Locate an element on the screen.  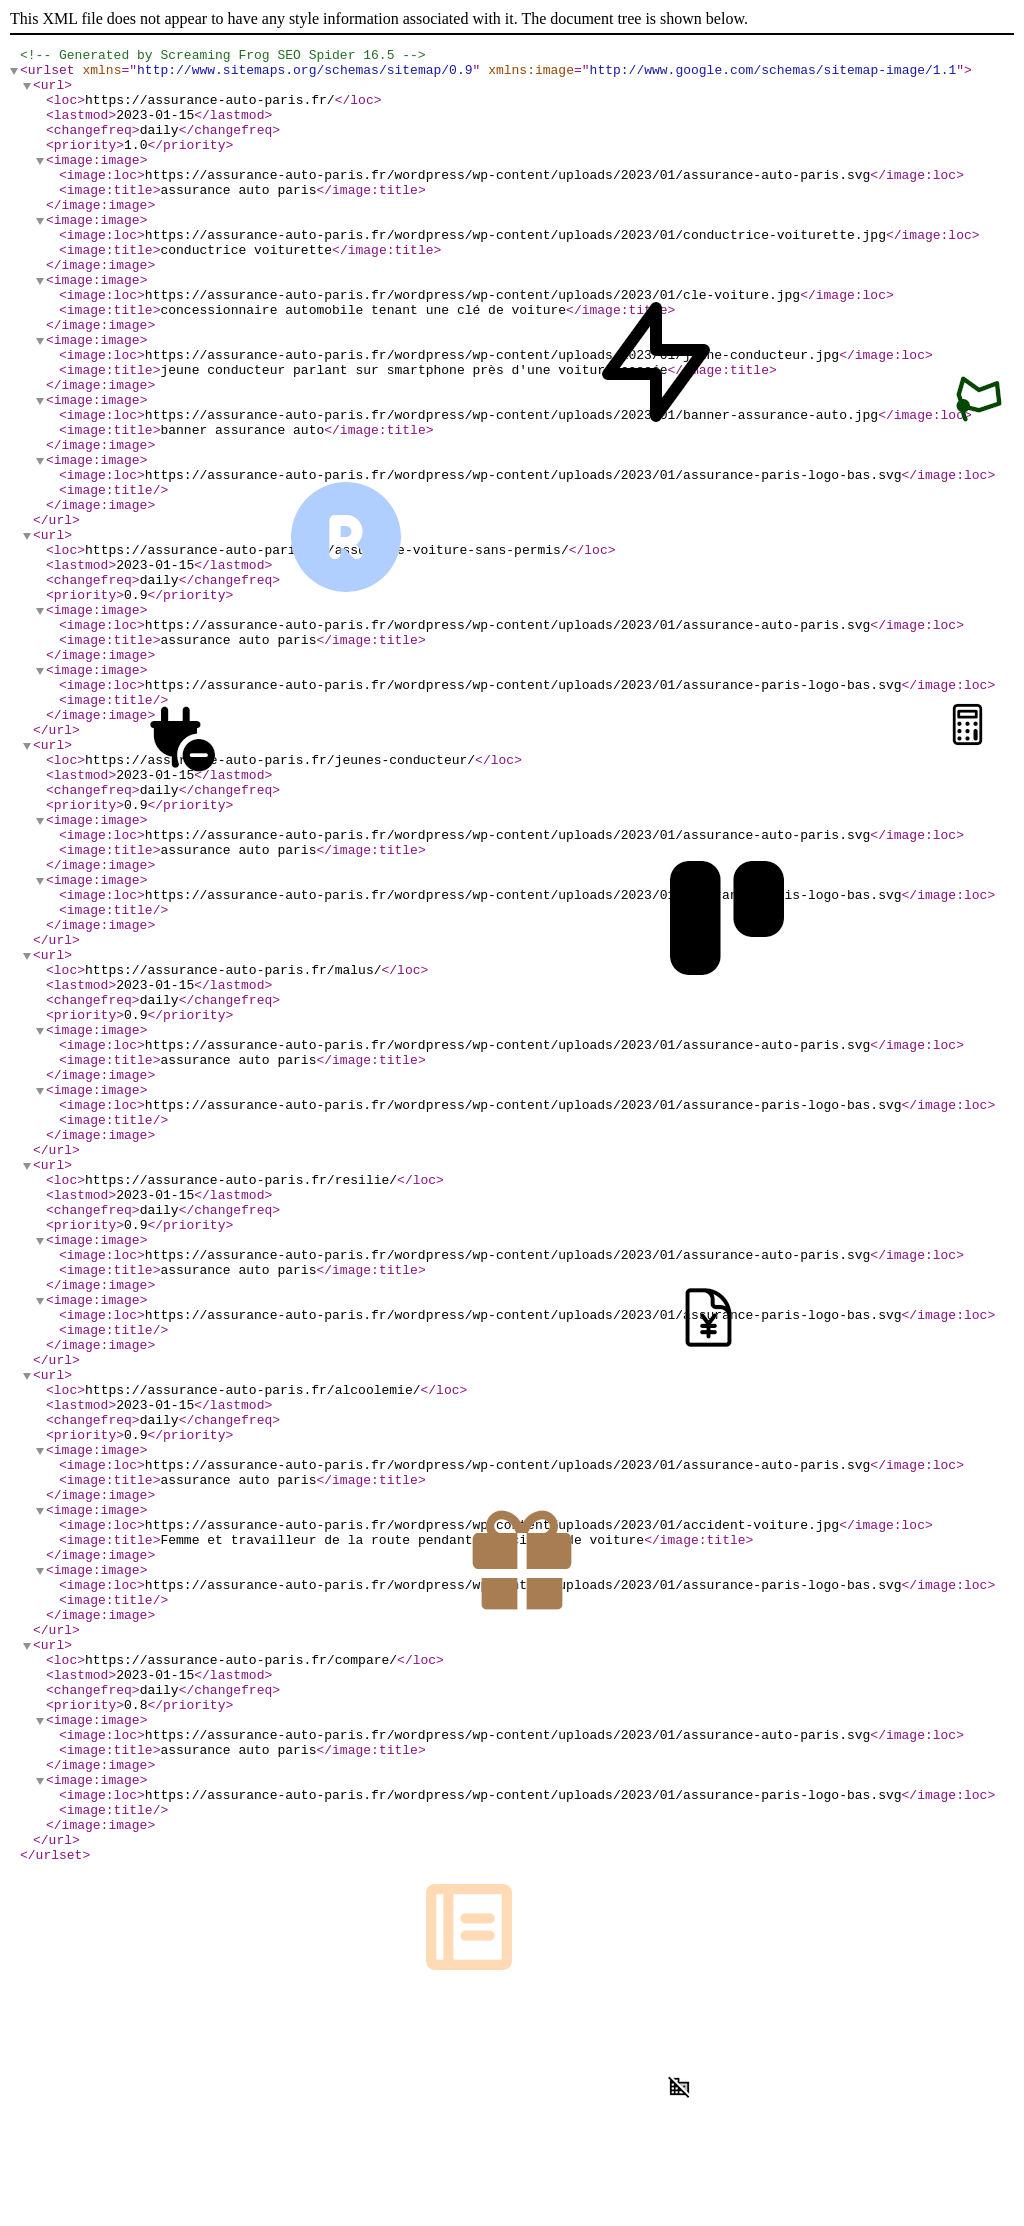
supabase logo - open source database platform is located at coordinates (656, 362).